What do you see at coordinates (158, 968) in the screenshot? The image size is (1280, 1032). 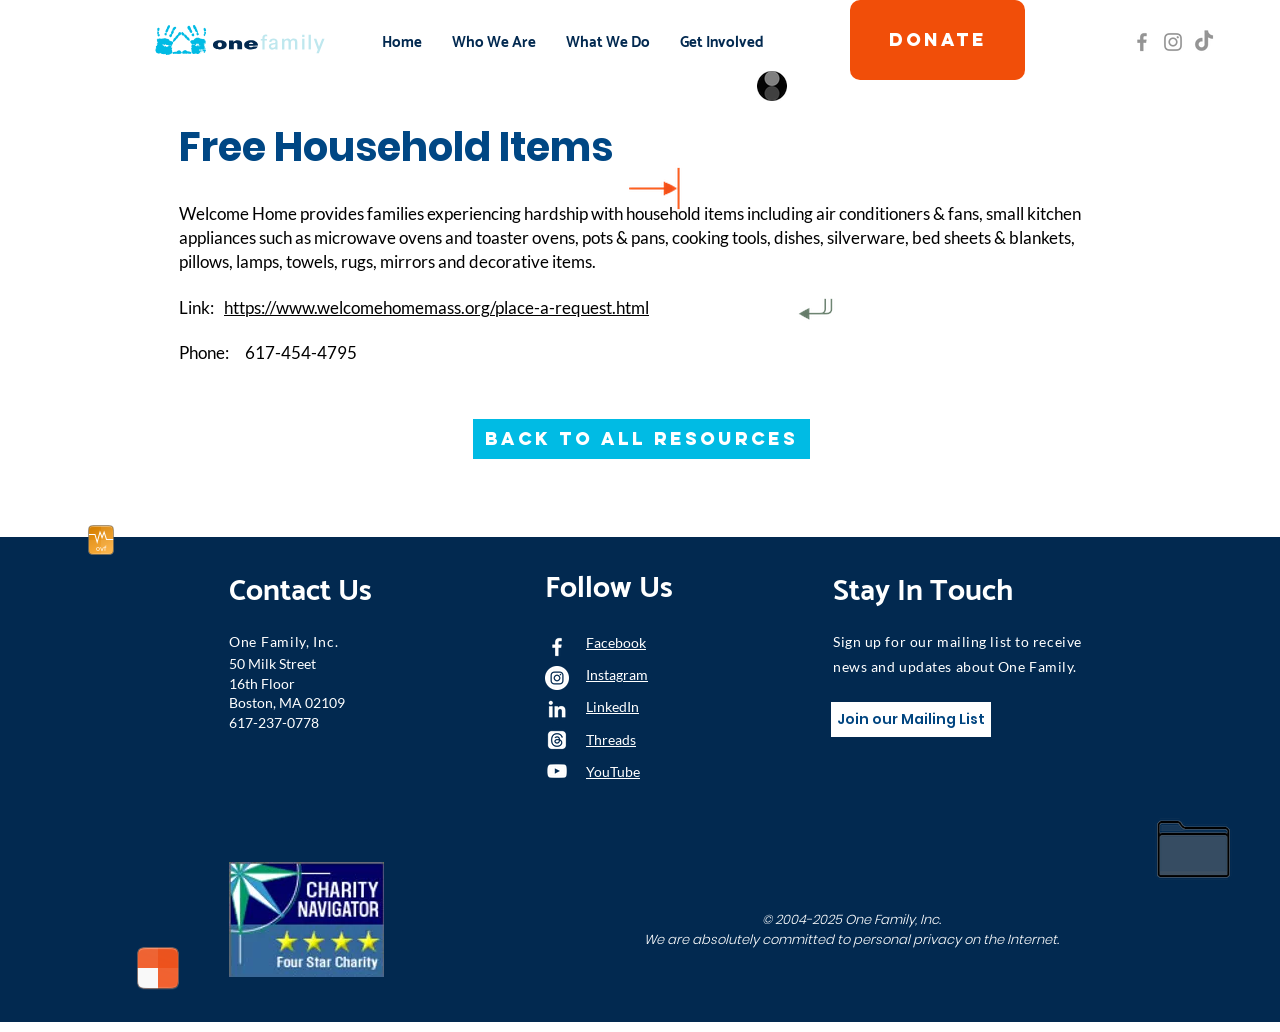 I see `switch to the bottom-left workspace` at bounding box center [158, 968].